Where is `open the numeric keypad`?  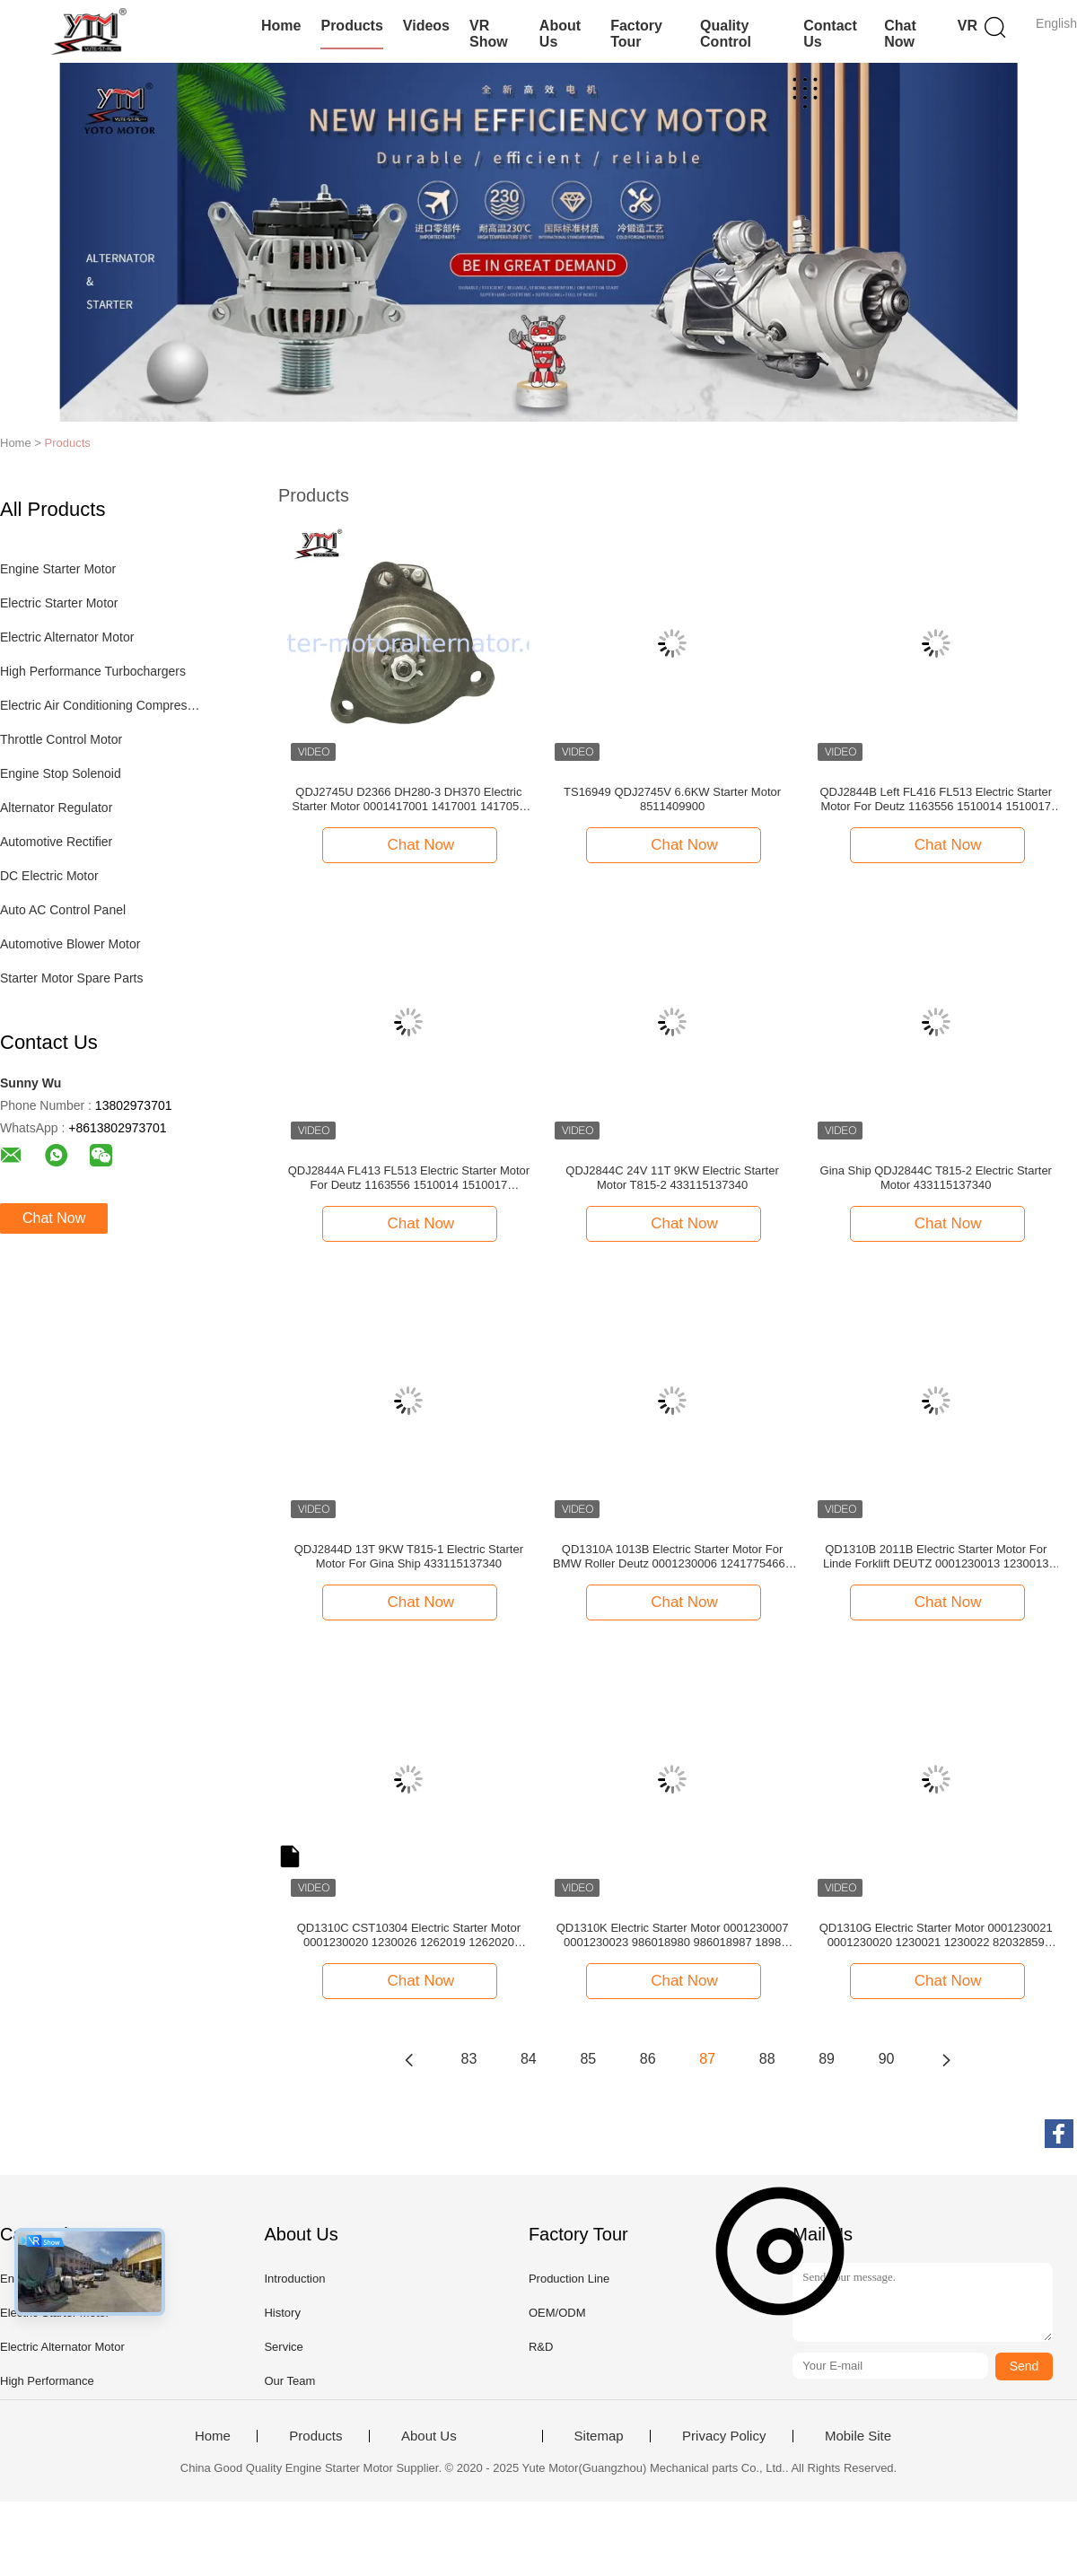
open the numeric keypad is located at coordinates (805, 92).